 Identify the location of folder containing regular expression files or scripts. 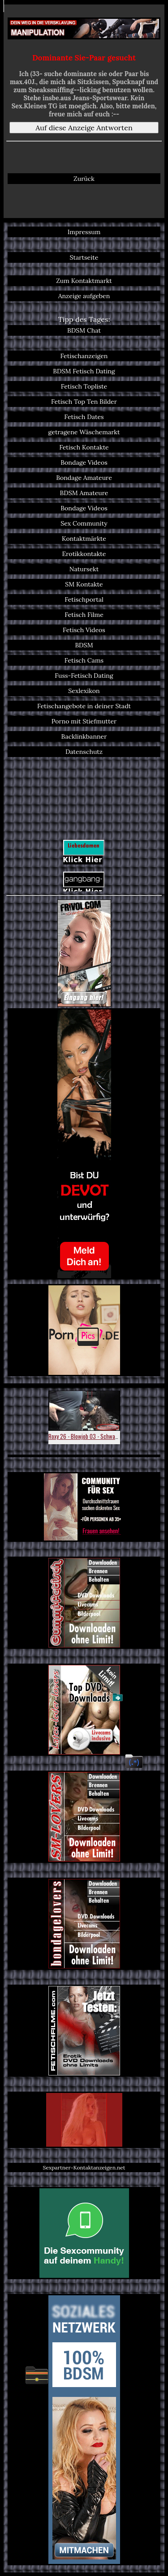
(134, 1762).